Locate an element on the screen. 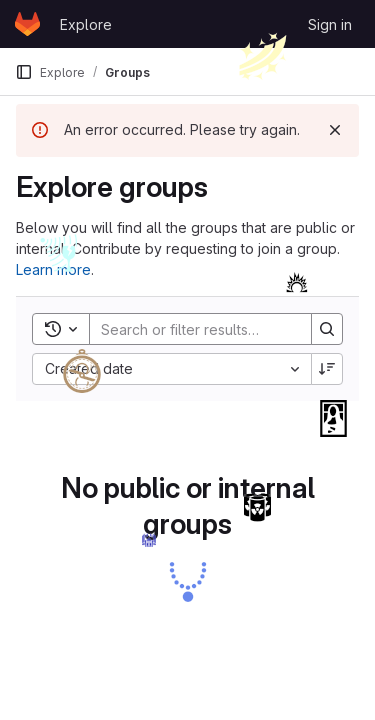 The height and width of the screenshot is (720, 375). browse jewelry or accessories category is located at coordinates (188, 582).